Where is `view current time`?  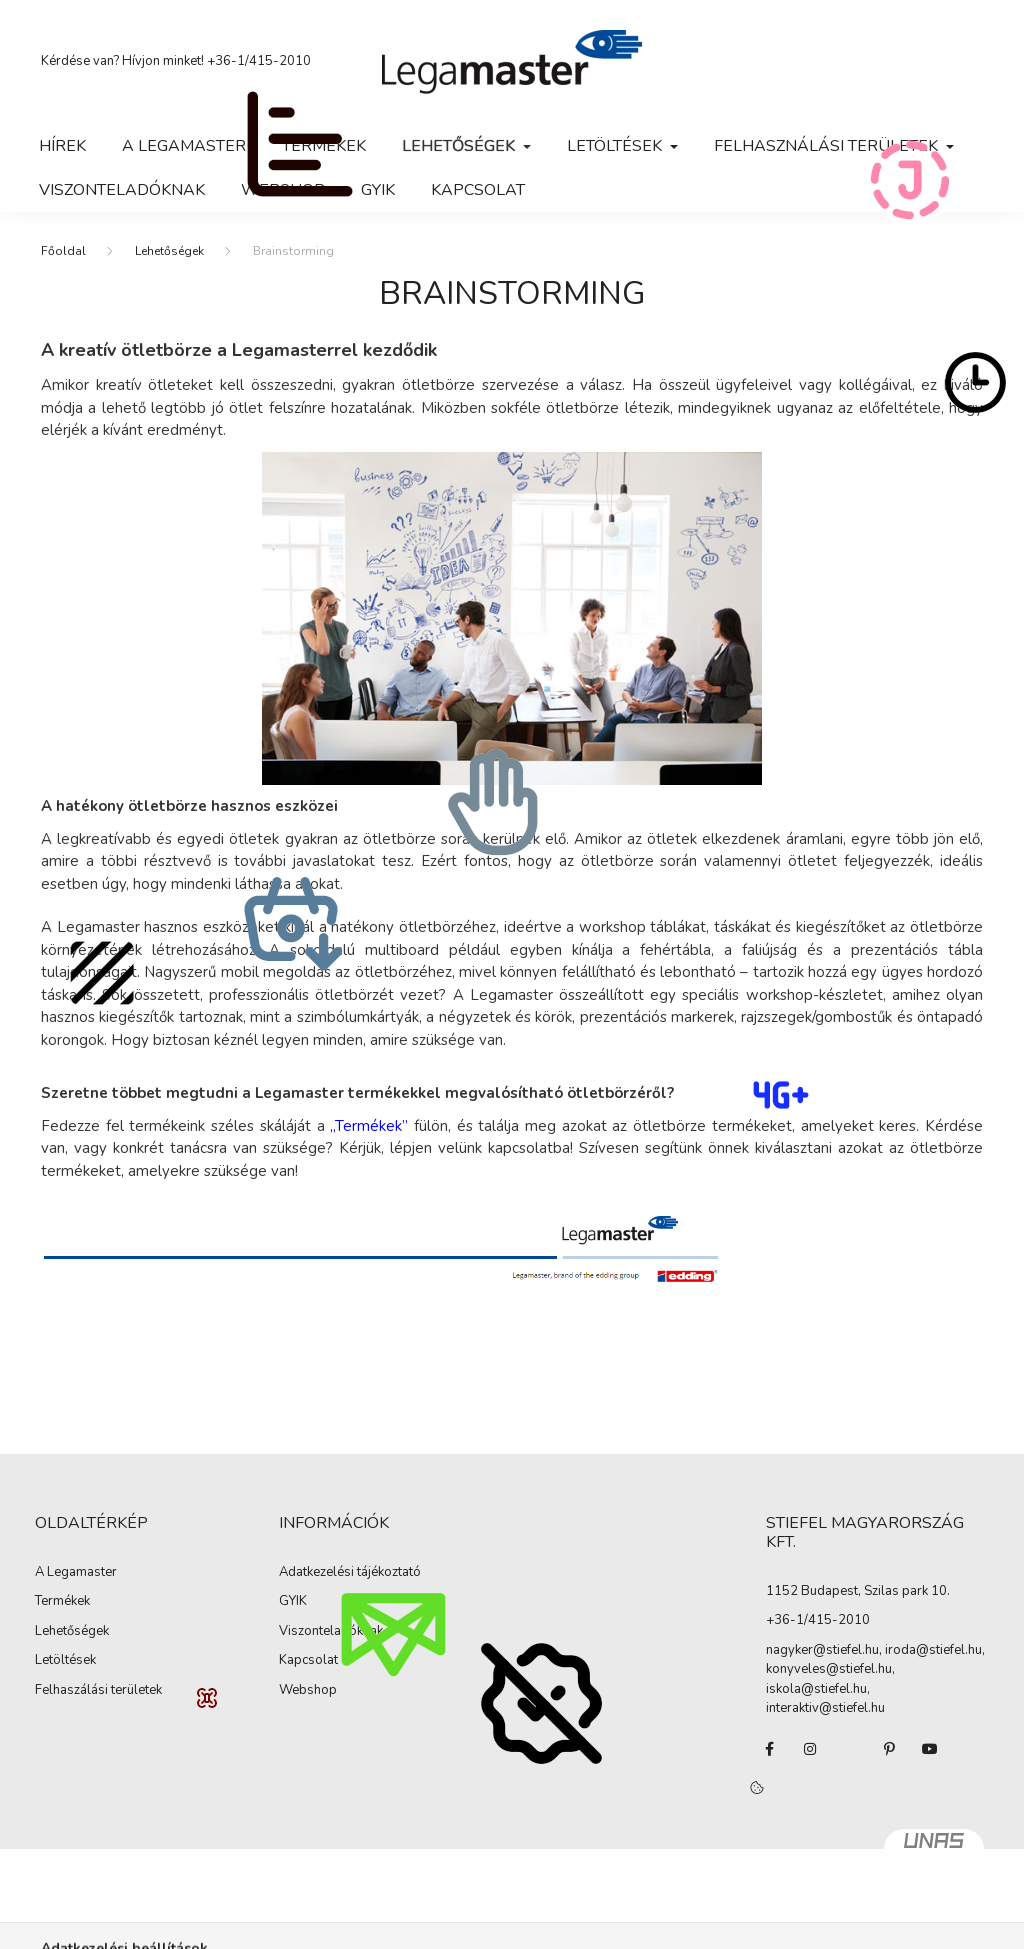
view current time is located at coordinates (975, 382).